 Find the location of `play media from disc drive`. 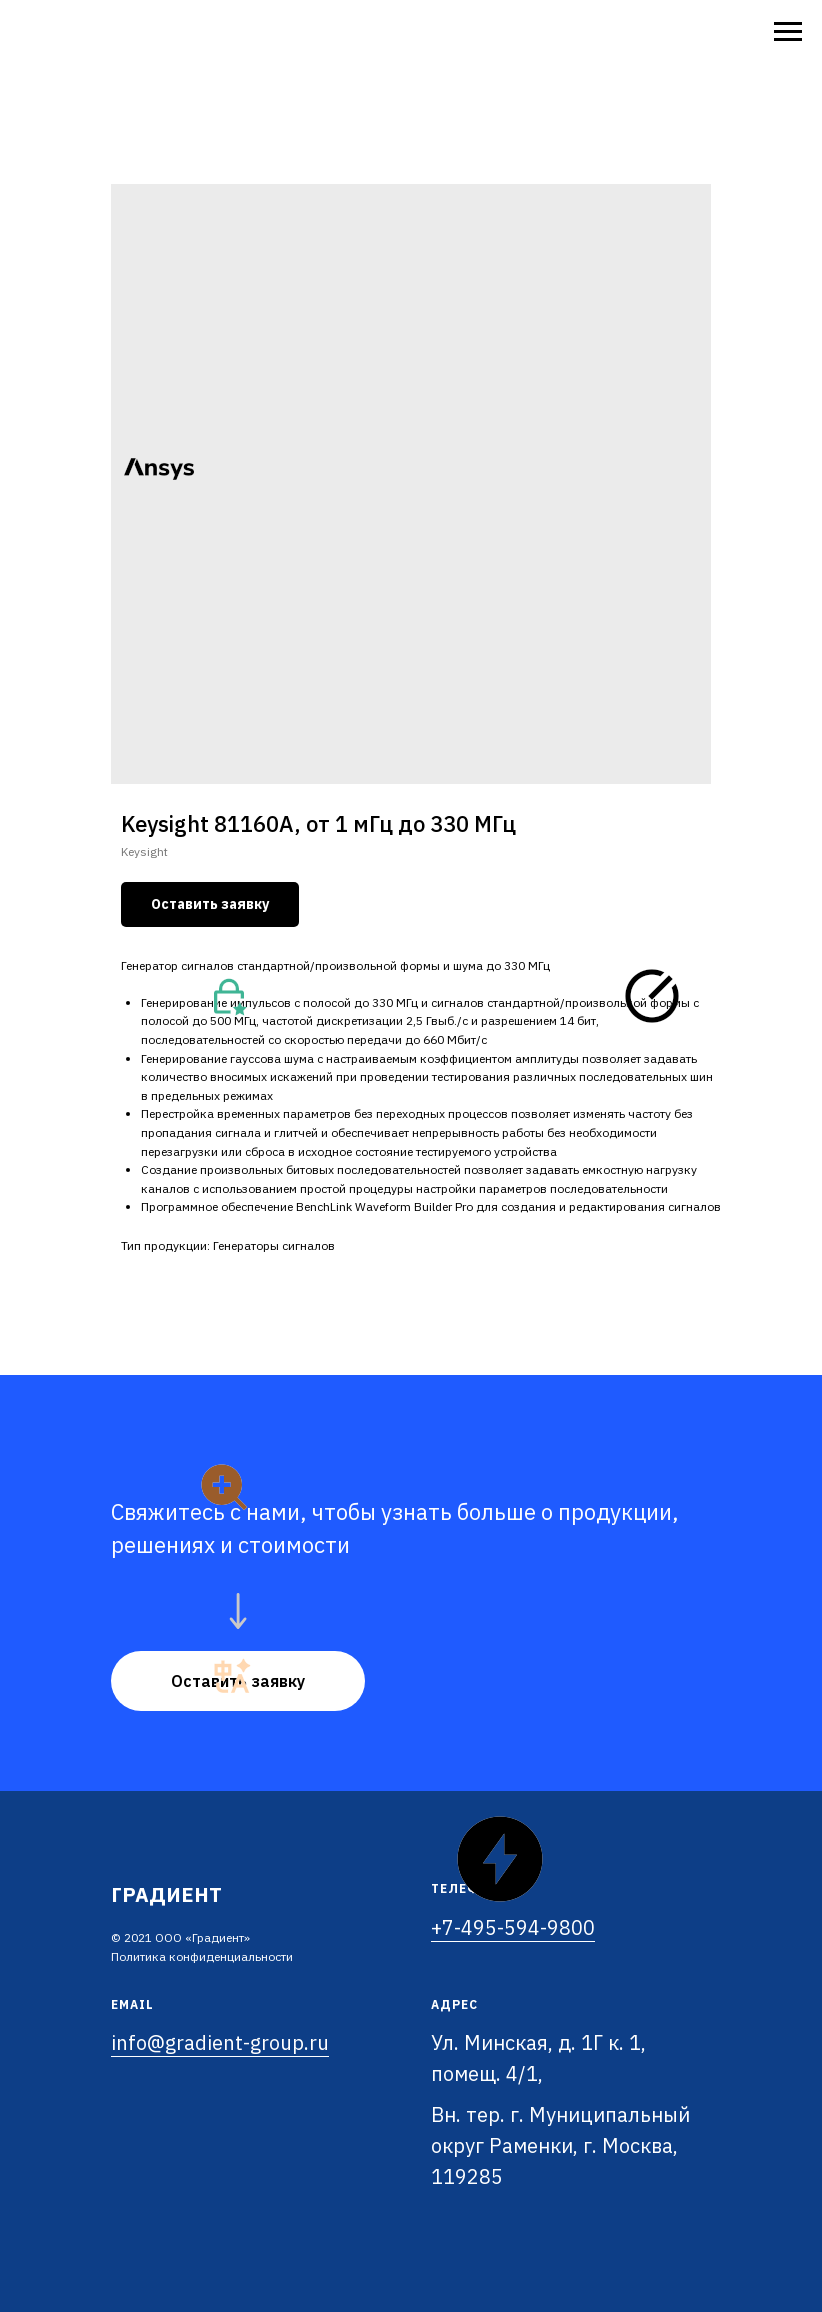

play media from disc drive is located at coordinates (500, 1859).